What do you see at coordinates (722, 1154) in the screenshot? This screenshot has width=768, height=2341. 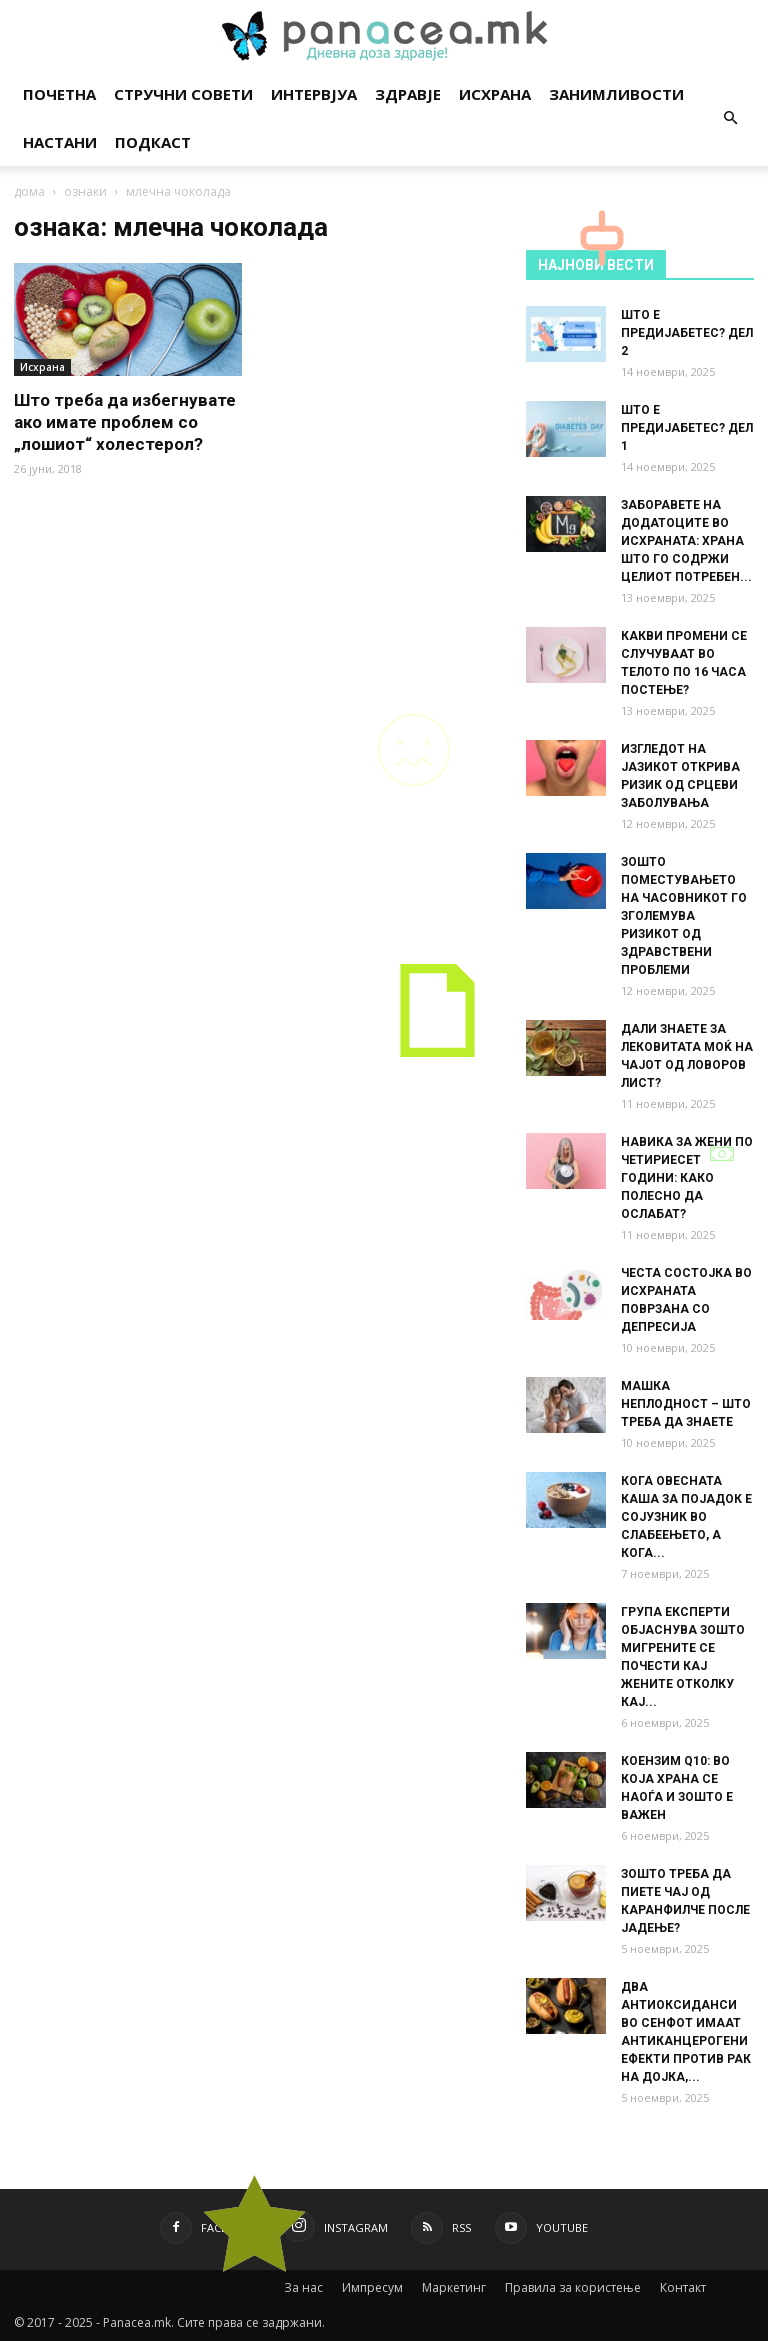 I see `view your account balance` at bounding box center [722, 1154].